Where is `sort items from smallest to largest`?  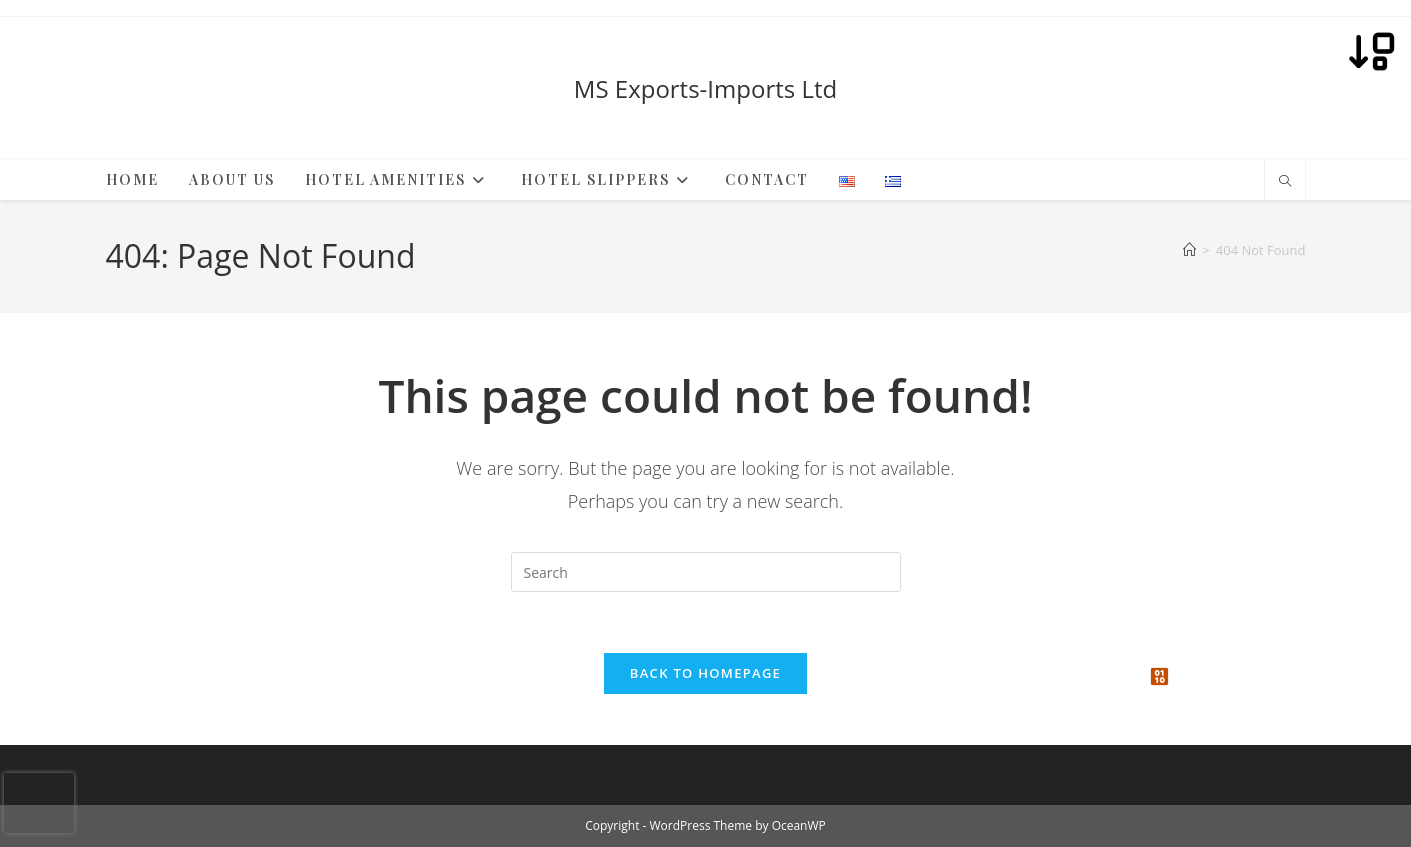 sort items from smallest to largest is located at coordinates (1370, 51).